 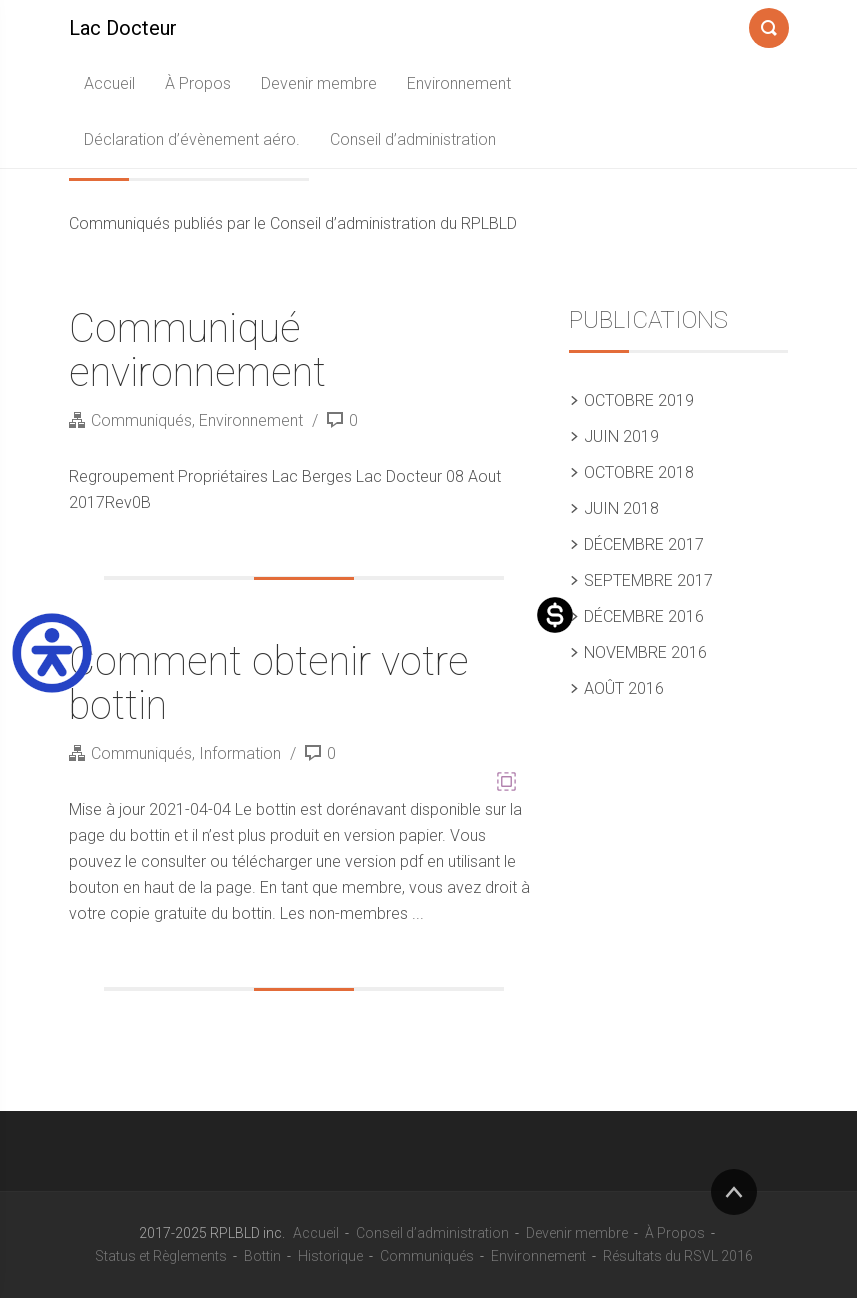 What do you see at coordinates (555, 615) in the screenshot?
I see `view your account balance` at bounding box center [555, 615].